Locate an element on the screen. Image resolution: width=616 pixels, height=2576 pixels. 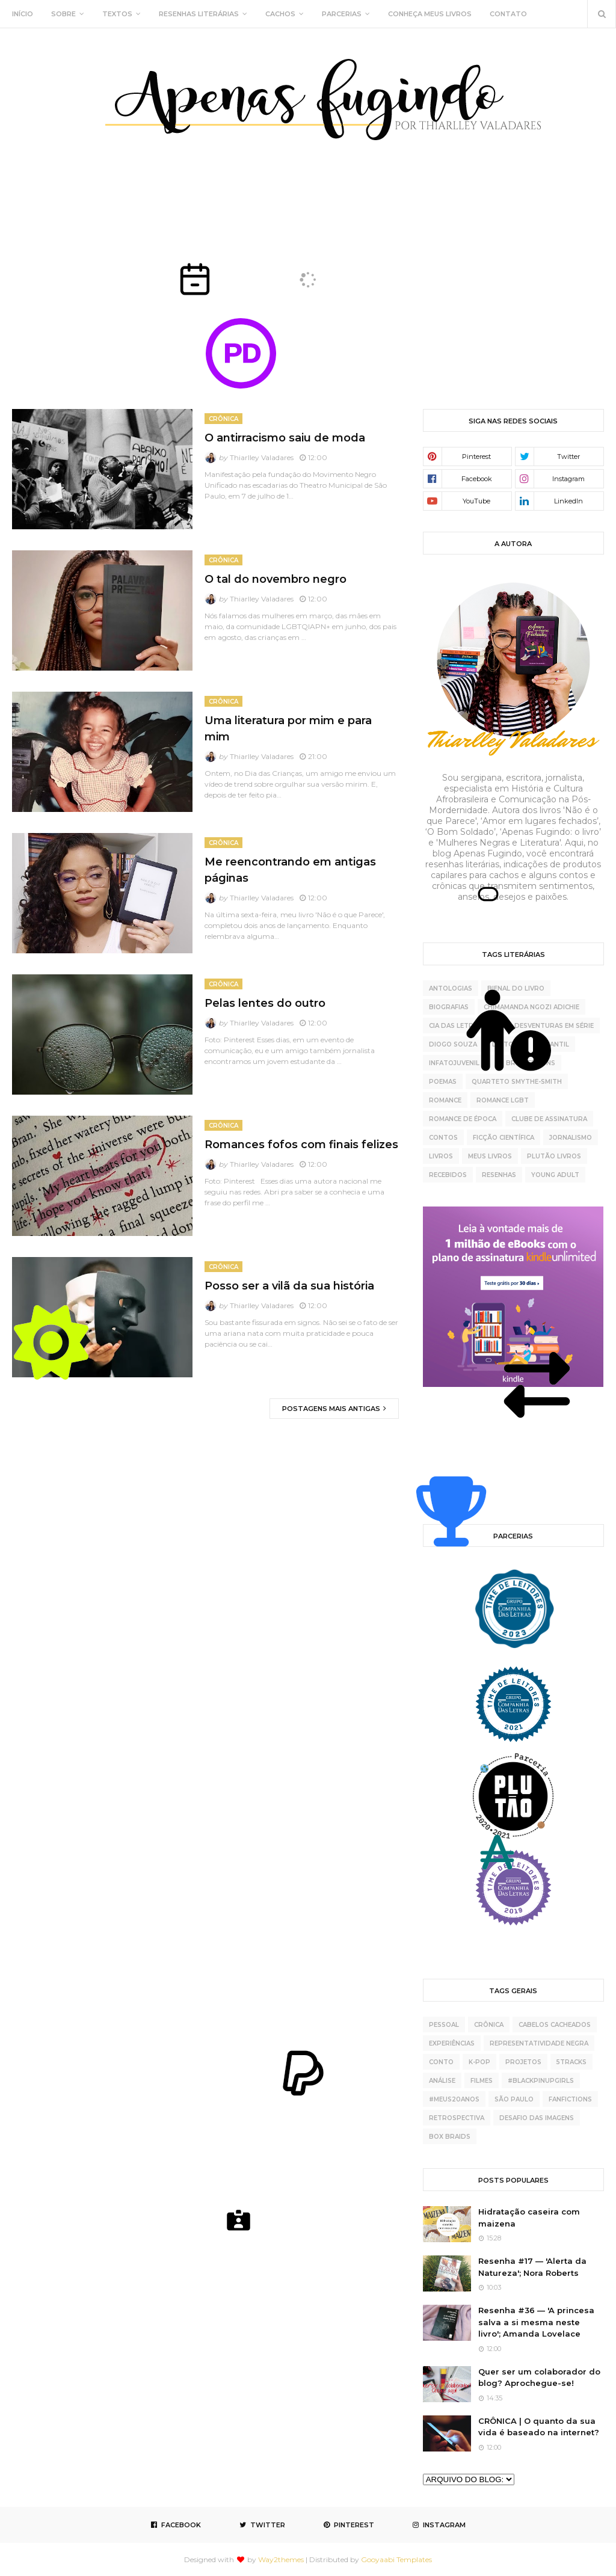
view your employee or member ID badge is located at coordinates (238, 2221).